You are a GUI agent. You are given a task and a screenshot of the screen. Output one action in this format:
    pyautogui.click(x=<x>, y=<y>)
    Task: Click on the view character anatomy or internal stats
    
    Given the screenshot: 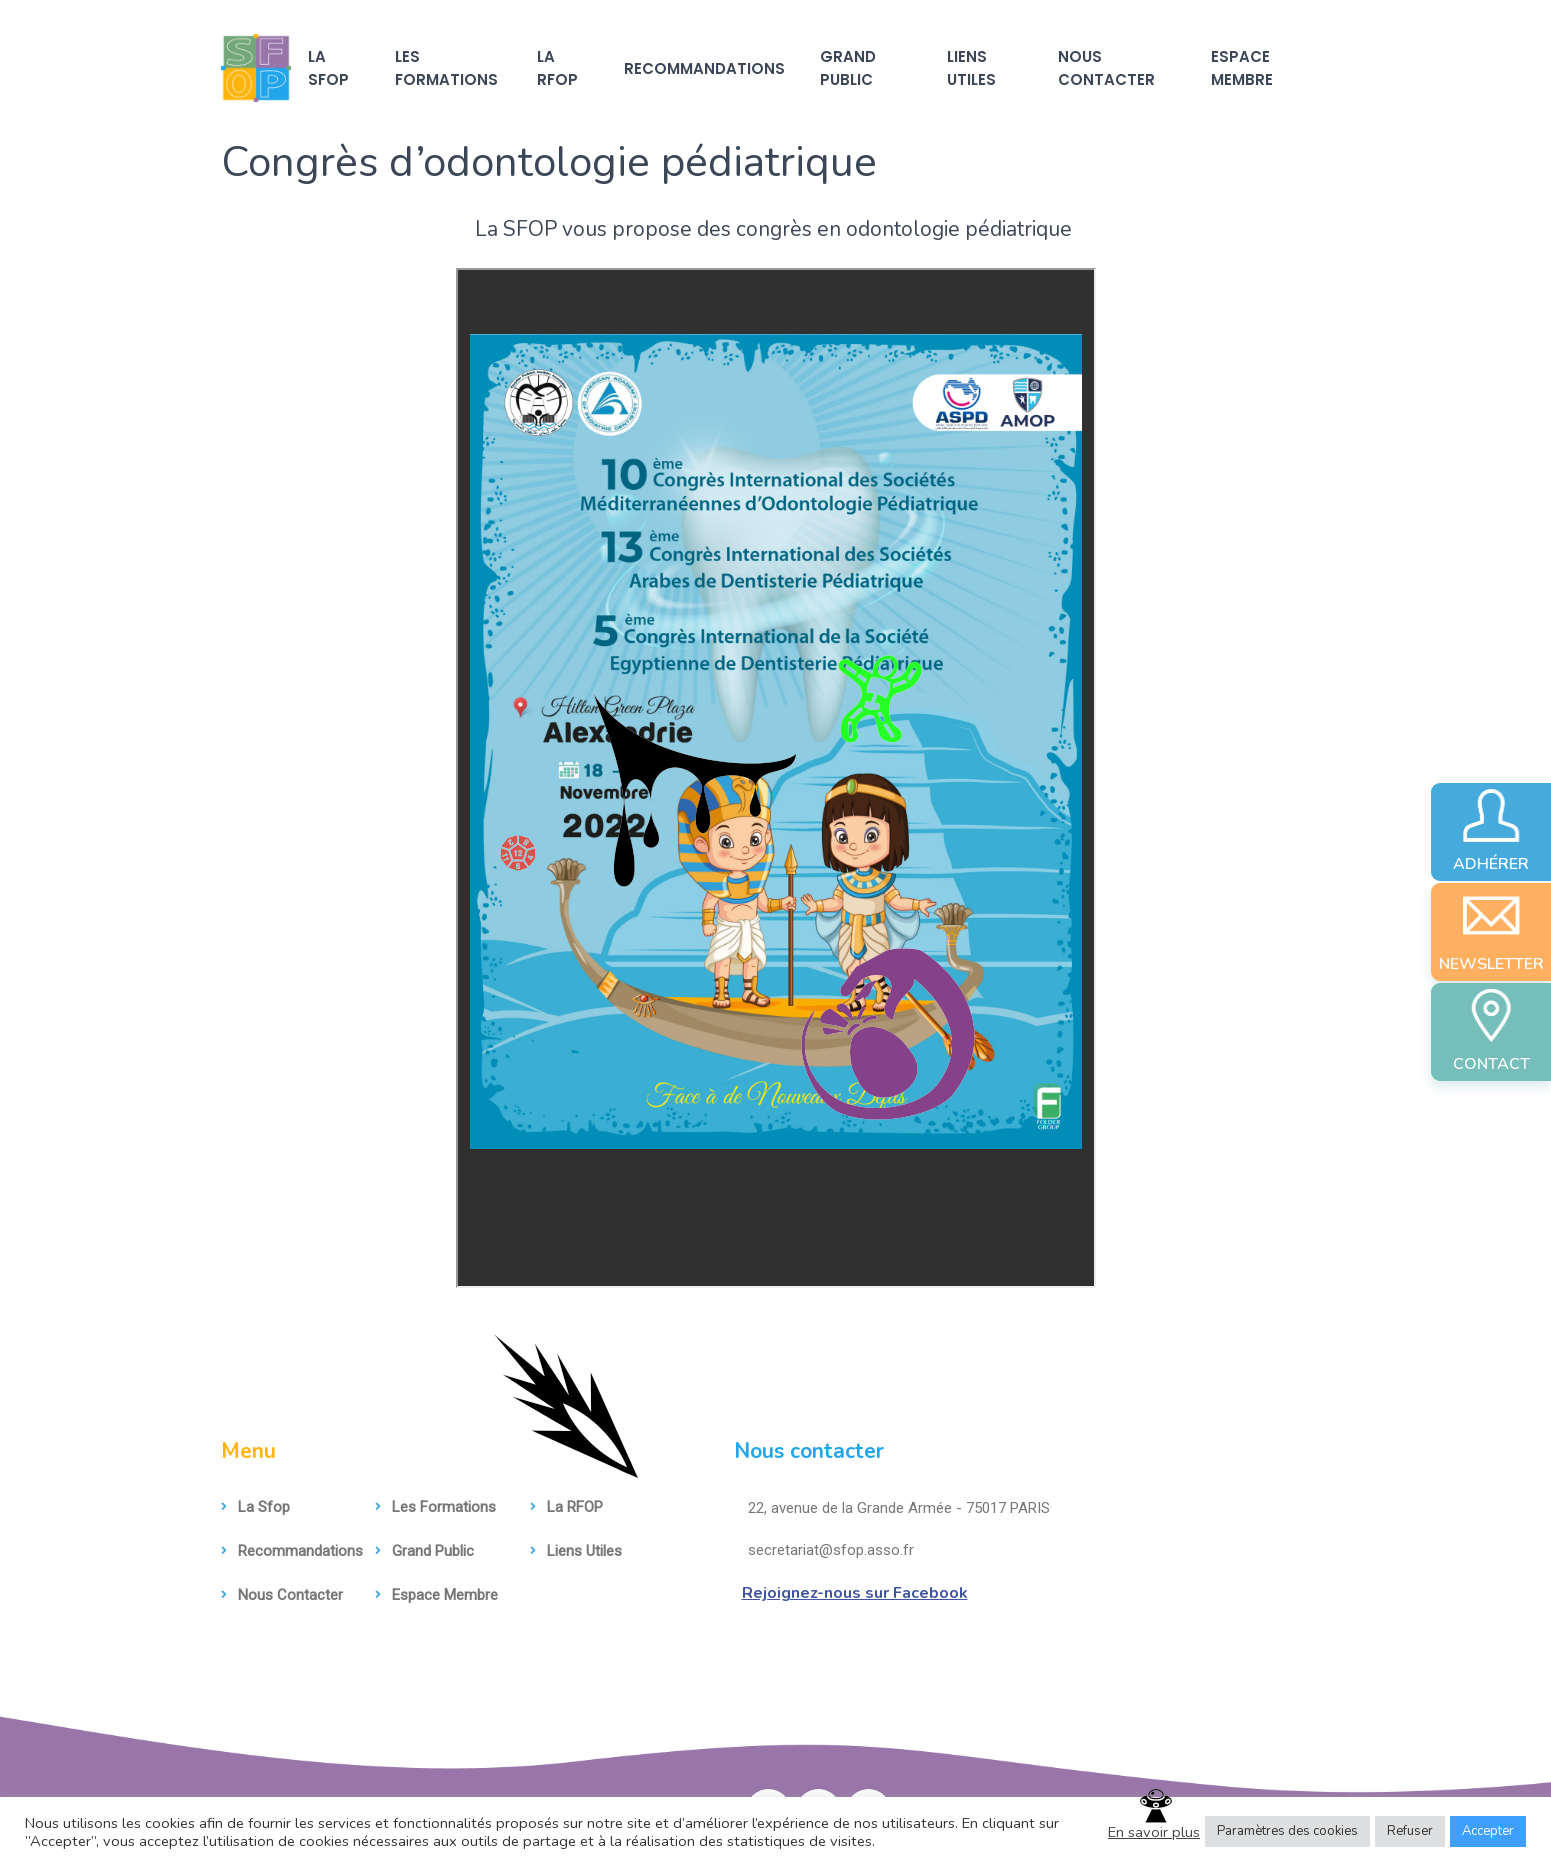 What is the action you would take?
    pyautogui.click(x=880, y=699)
    